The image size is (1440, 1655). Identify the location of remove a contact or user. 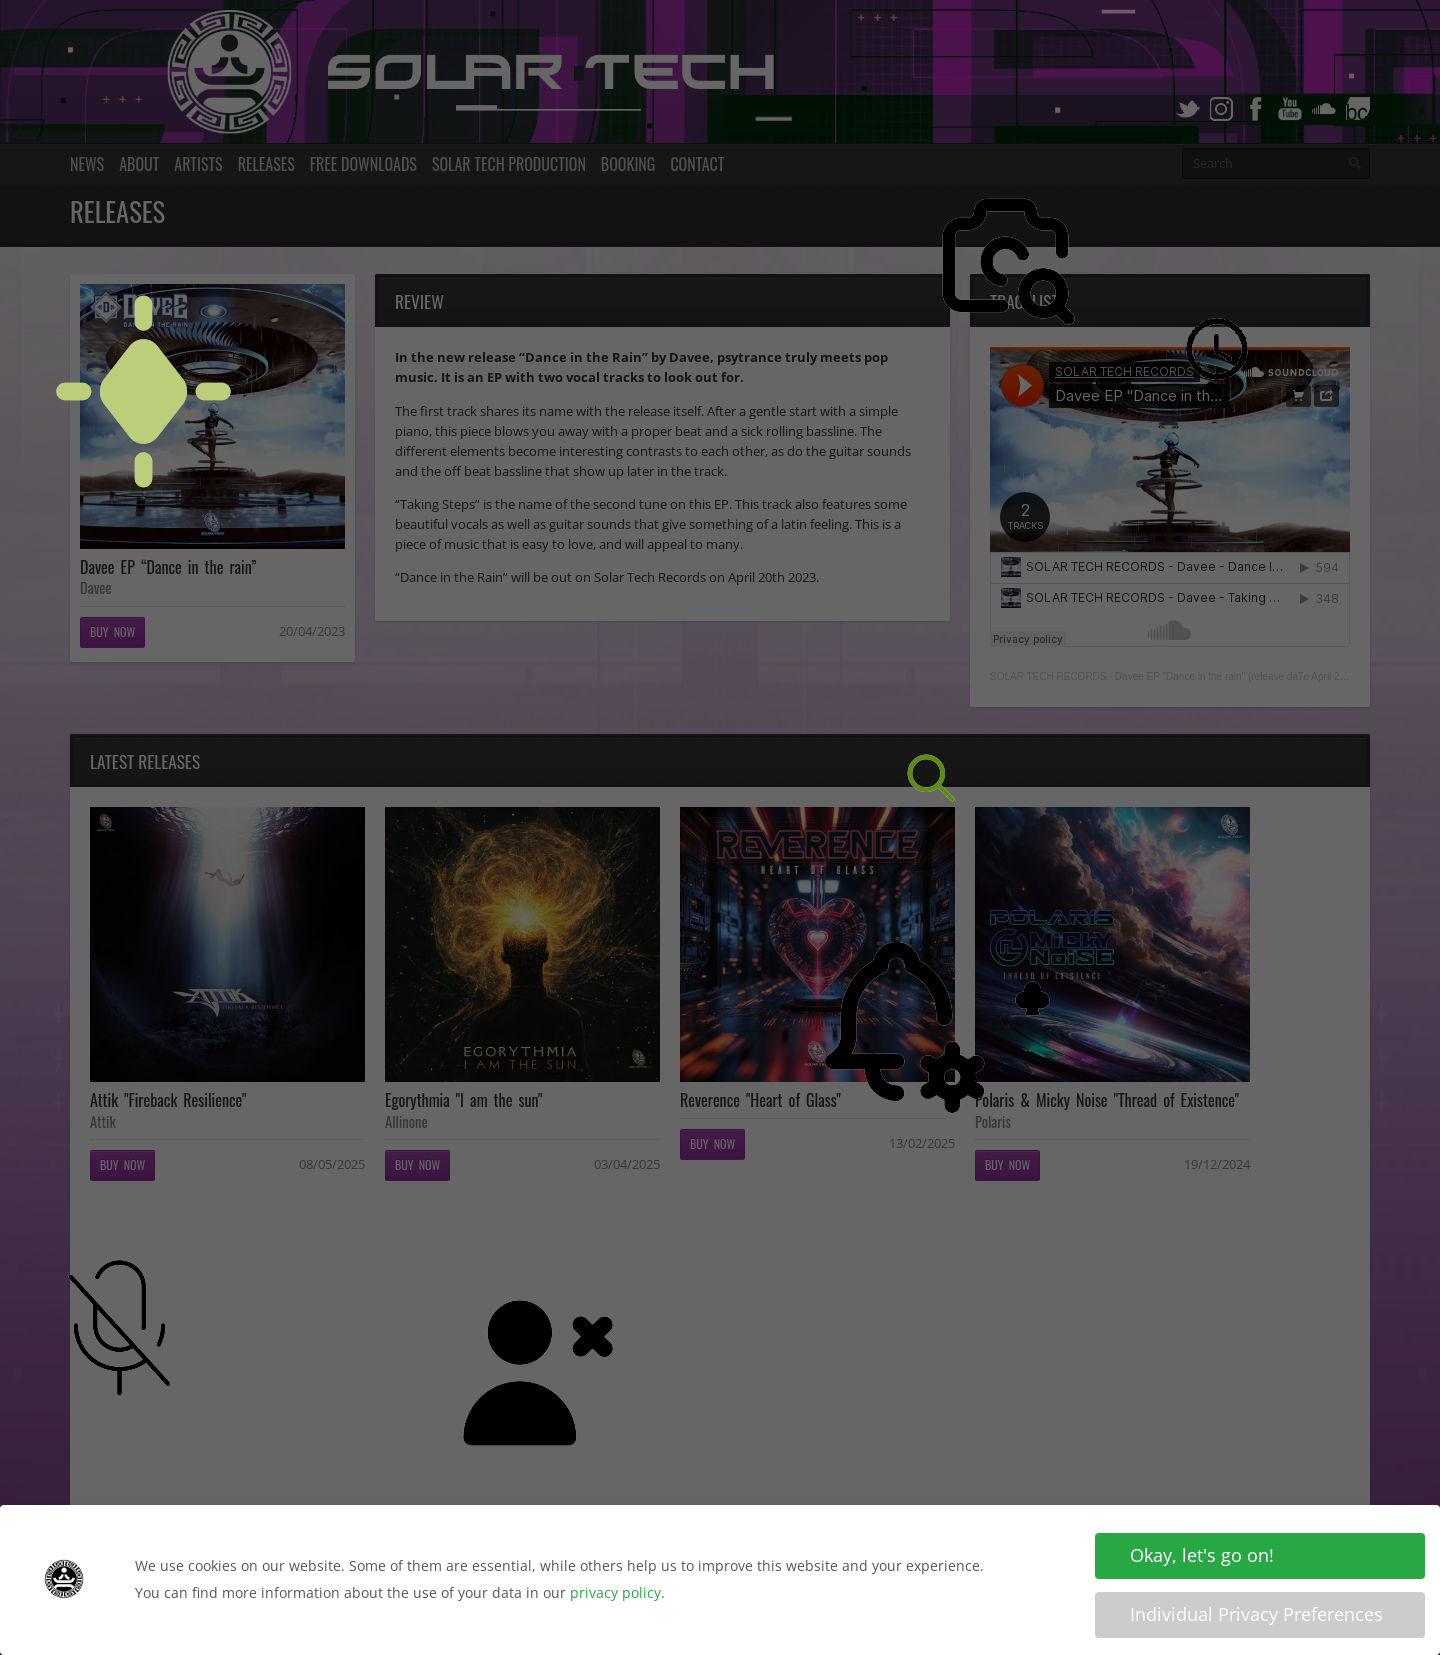
(536, 1373).